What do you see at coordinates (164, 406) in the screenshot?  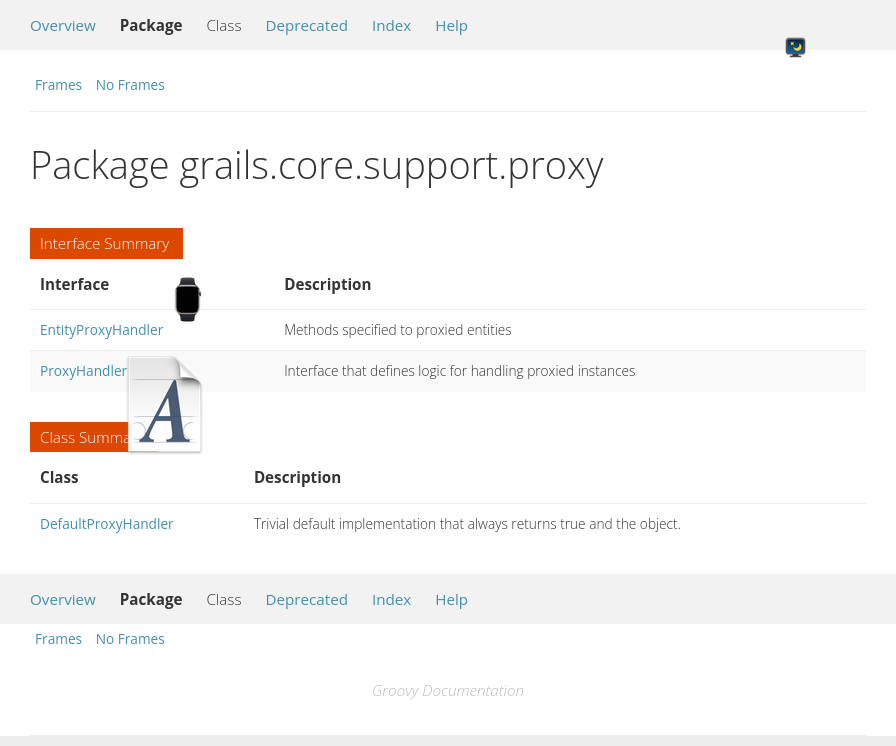 I see `access font settings or typography options` at bounding box center [164, 406].